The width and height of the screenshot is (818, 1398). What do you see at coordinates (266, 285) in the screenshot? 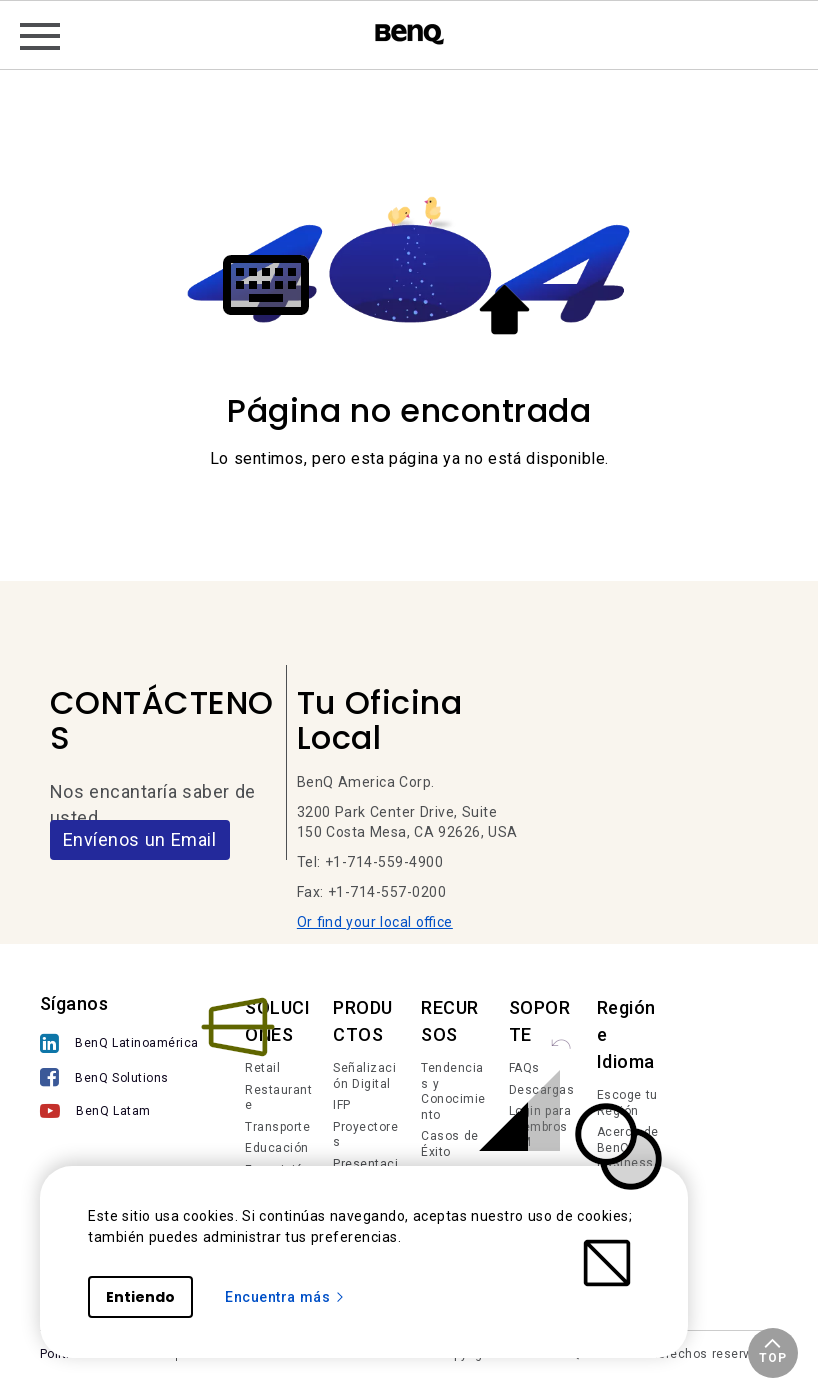
I see `open on-screen keyboard` at bounding box center [266, 285].